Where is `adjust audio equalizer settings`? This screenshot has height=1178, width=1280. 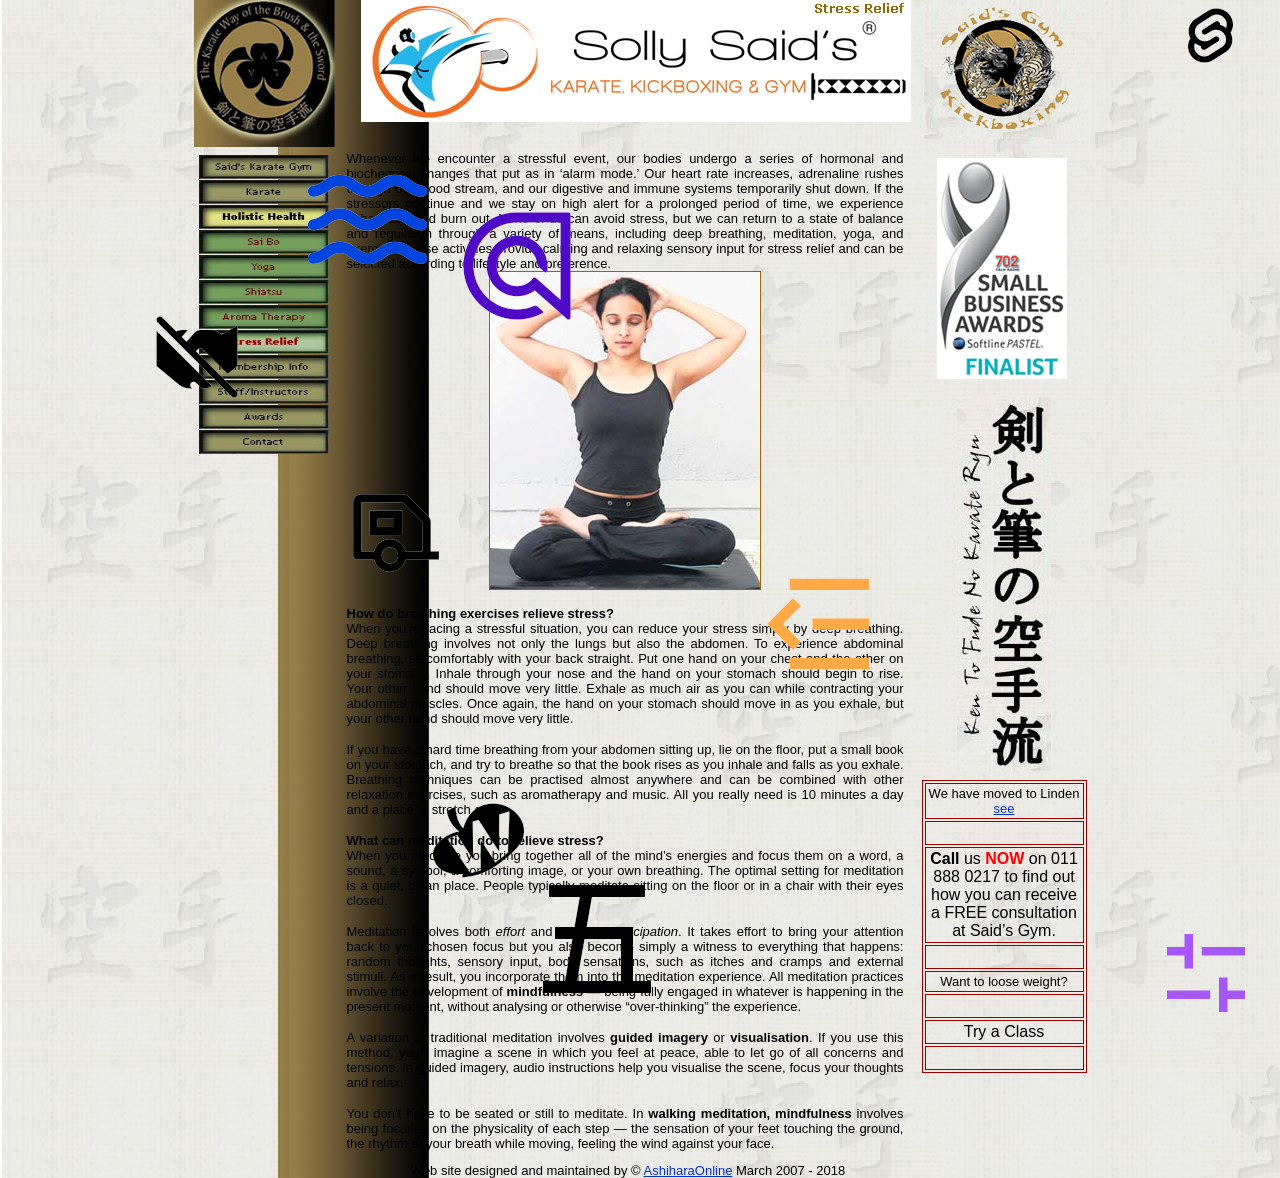
adjust audio equalizer settings is located at coordinates (1206, 973).